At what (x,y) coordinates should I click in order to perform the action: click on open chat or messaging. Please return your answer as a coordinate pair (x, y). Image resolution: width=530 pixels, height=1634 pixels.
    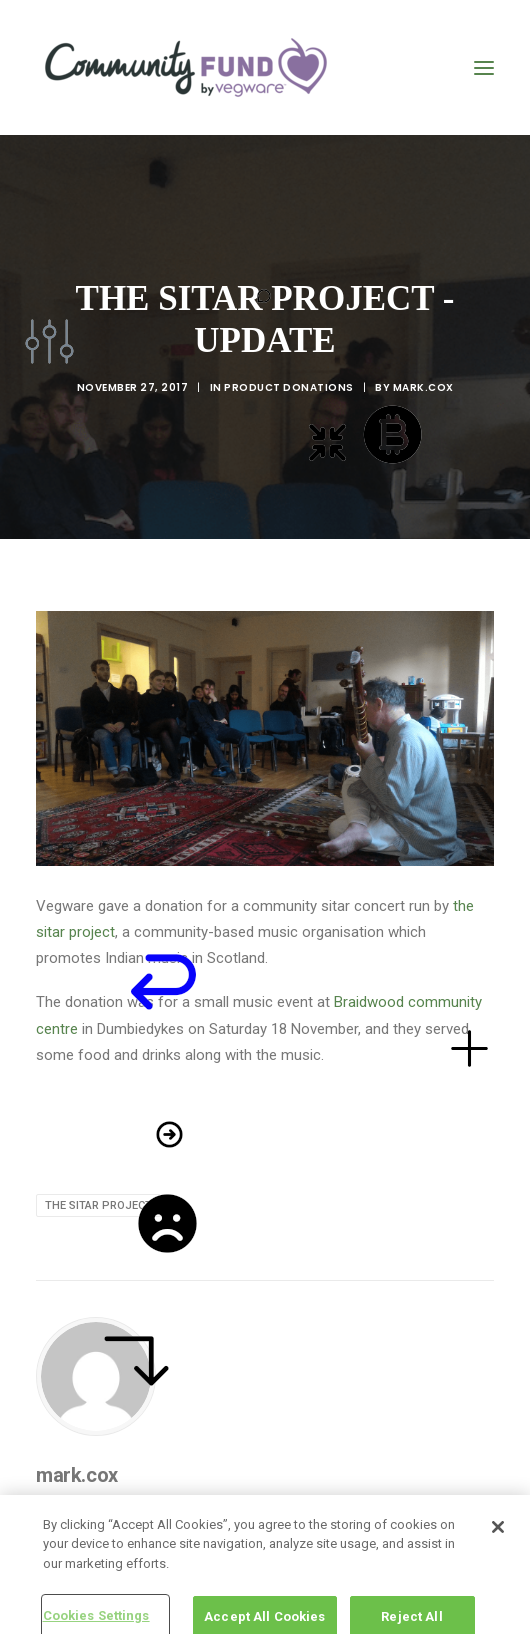
    Looking at the image, I should click on (264, 296).